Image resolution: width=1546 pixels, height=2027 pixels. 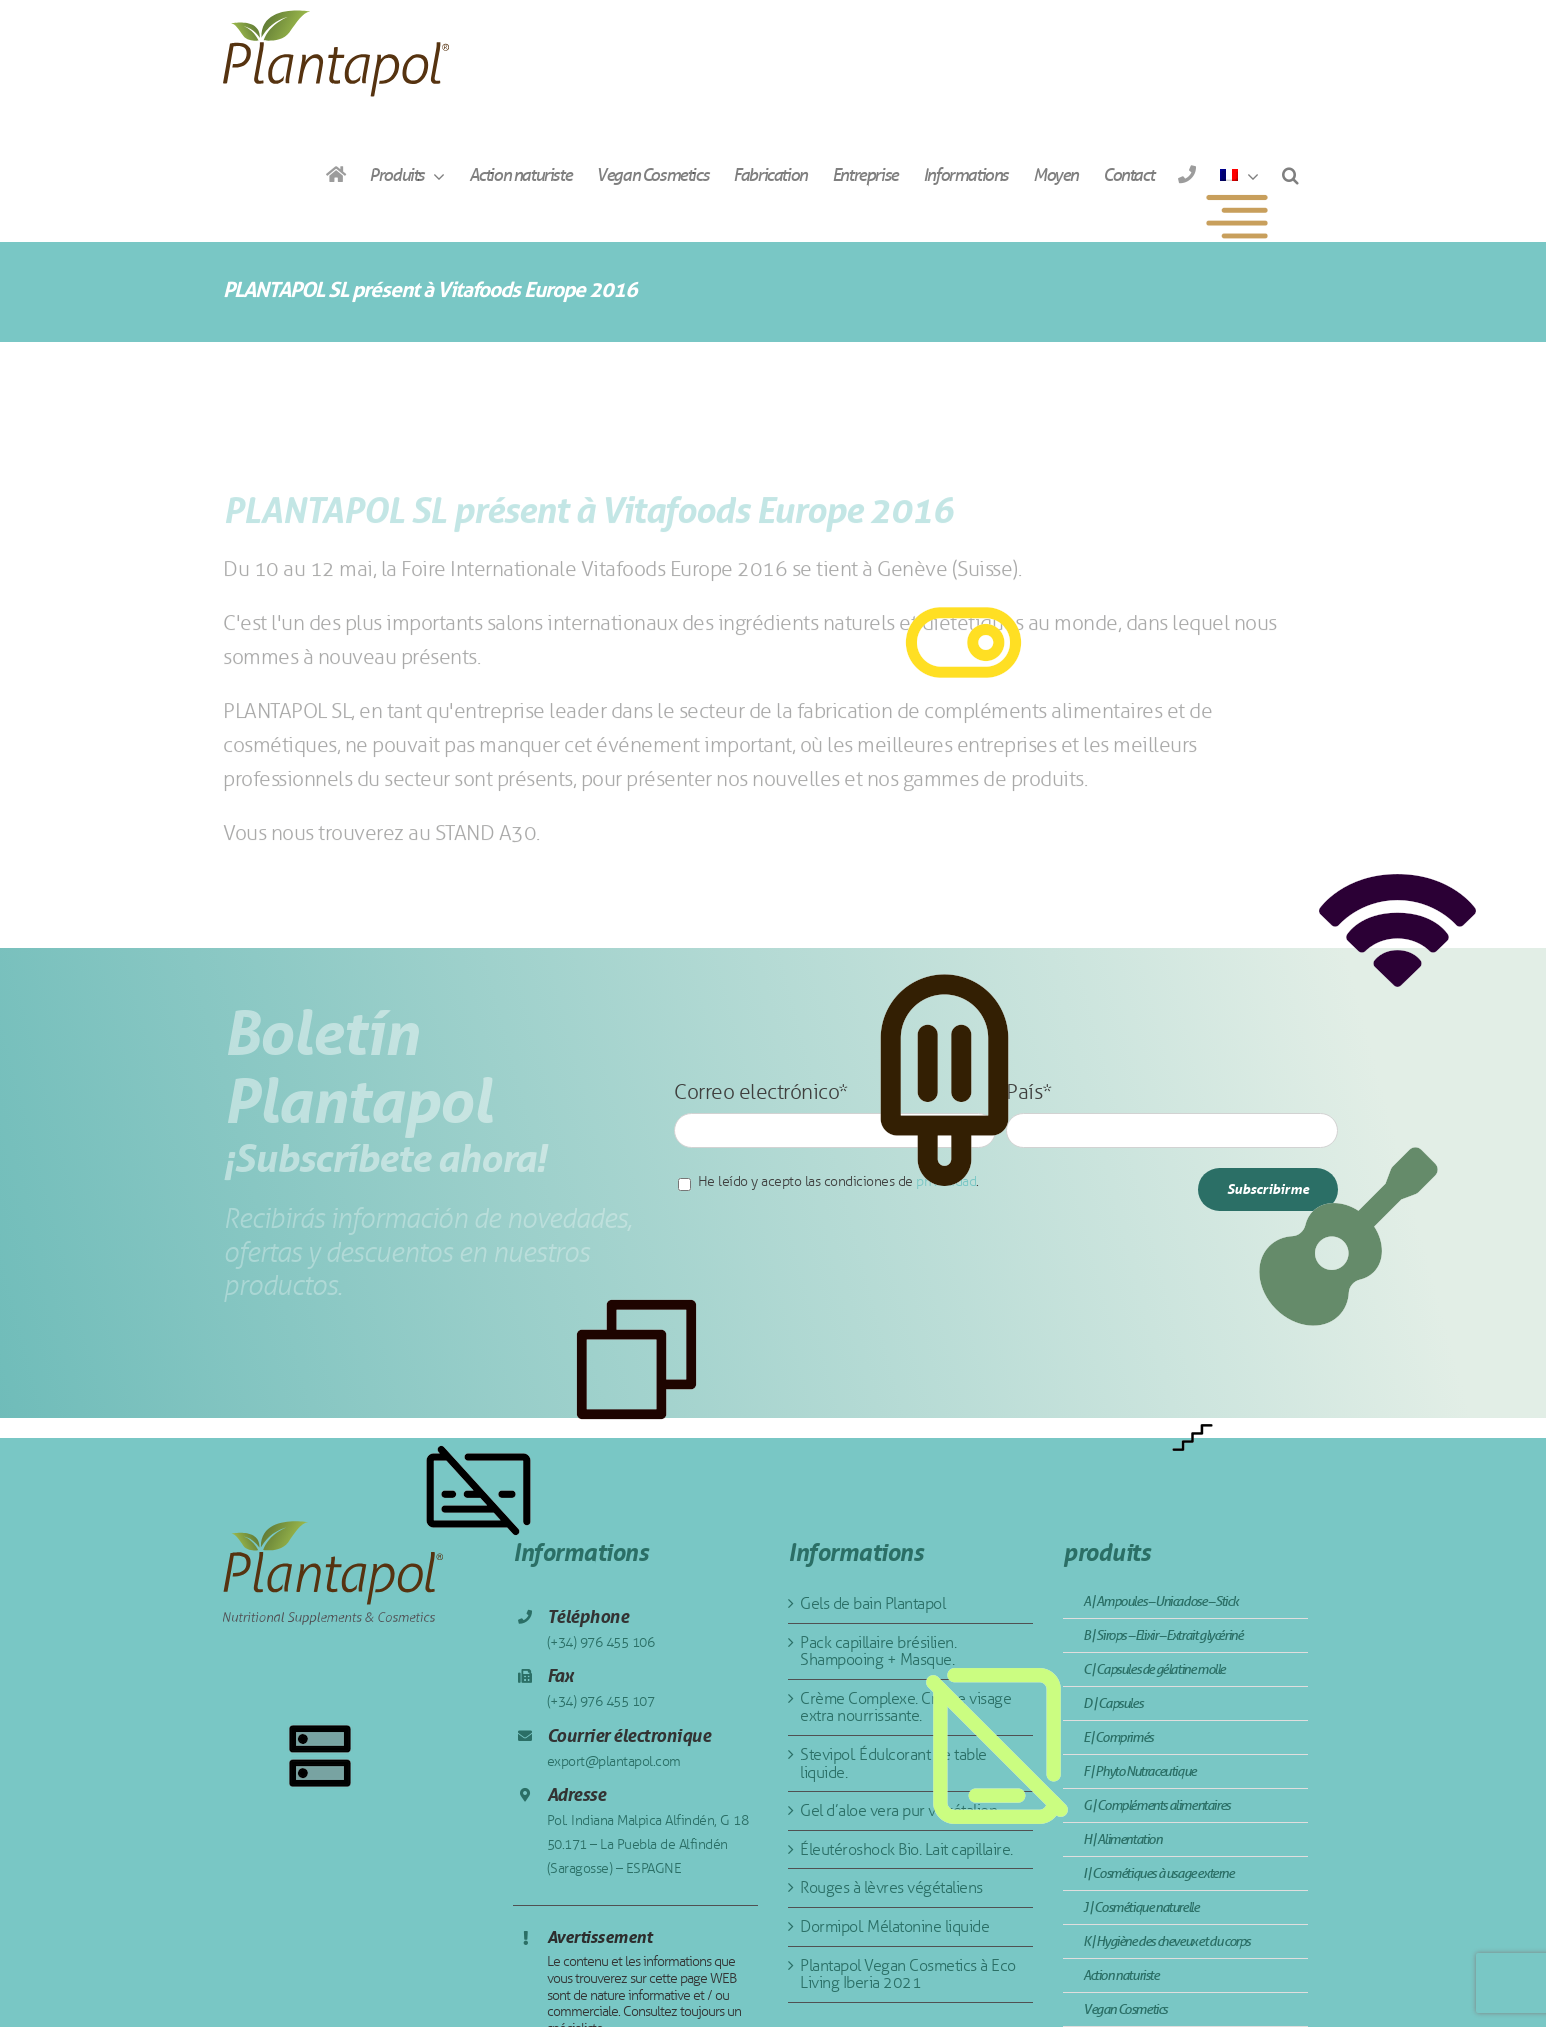 What do you see at coordinates (1397, 930) in the screenshot?
I see `indicates active wifi connection` at bounding box center [1397, 930].